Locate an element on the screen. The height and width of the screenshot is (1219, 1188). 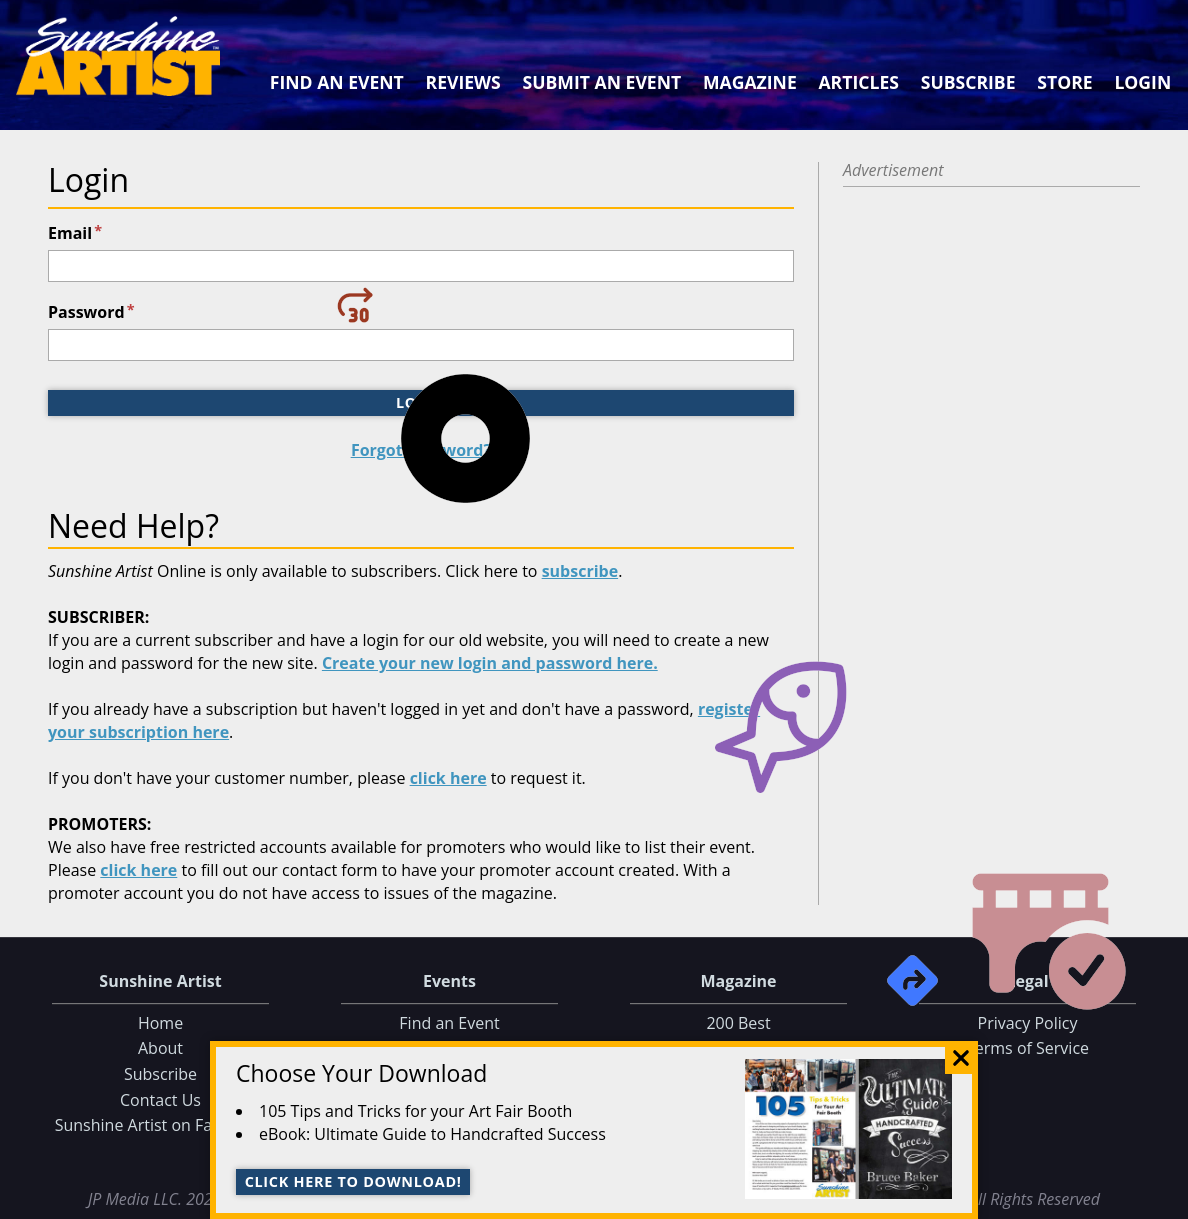
get directions to a destination is located at coordinates (912, 980).